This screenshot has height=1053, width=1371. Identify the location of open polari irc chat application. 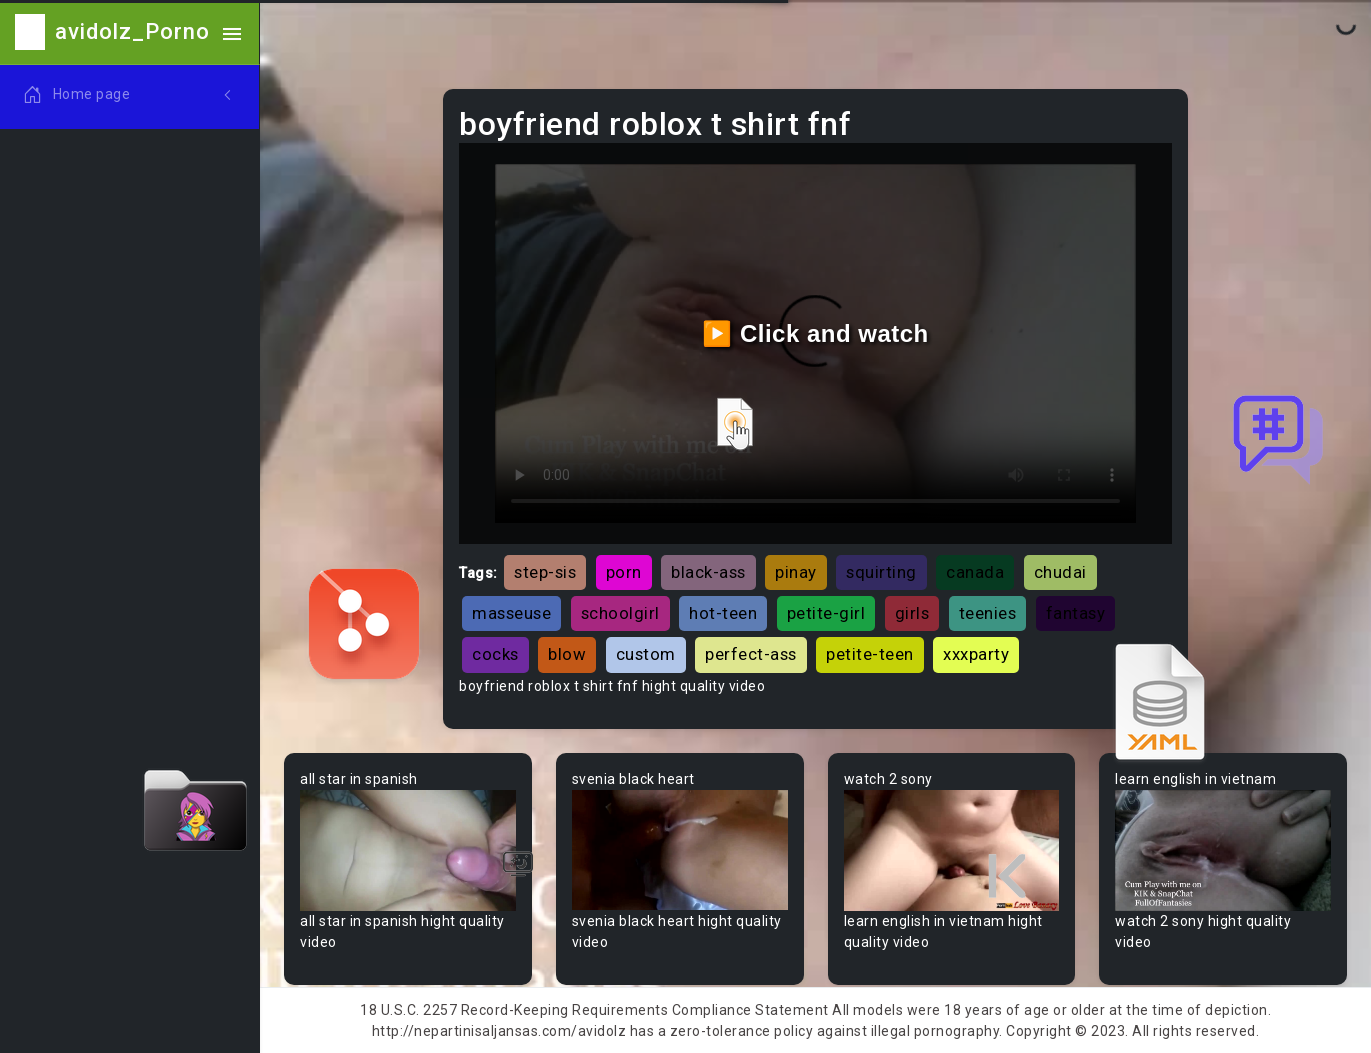
(1278, 440).